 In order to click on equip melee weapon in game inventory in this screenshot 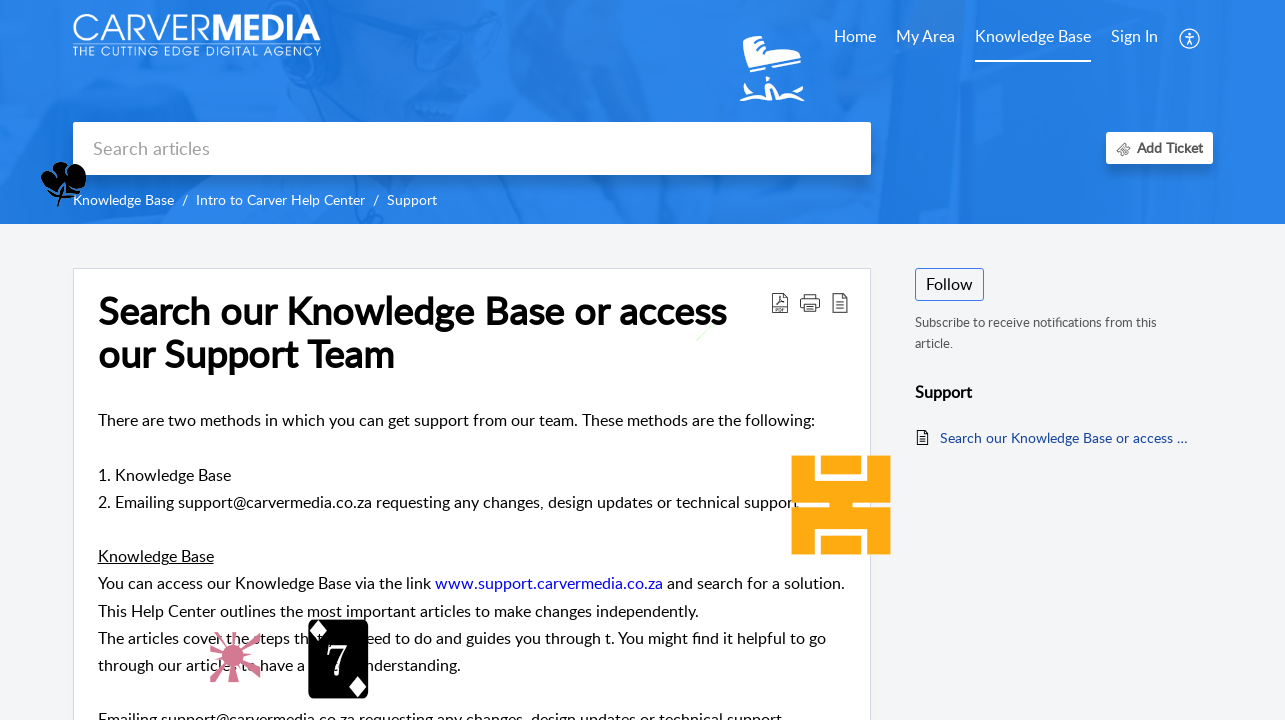, I will do `click(704, 333)`.